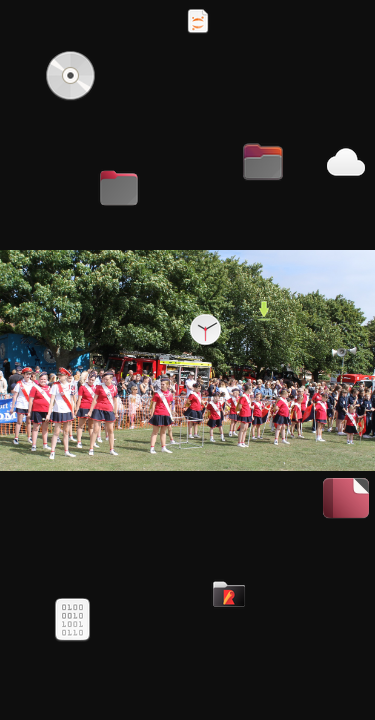 The height and width of the screenshot is (720, 375). I want to click on save file to disk, so click(264, 310).